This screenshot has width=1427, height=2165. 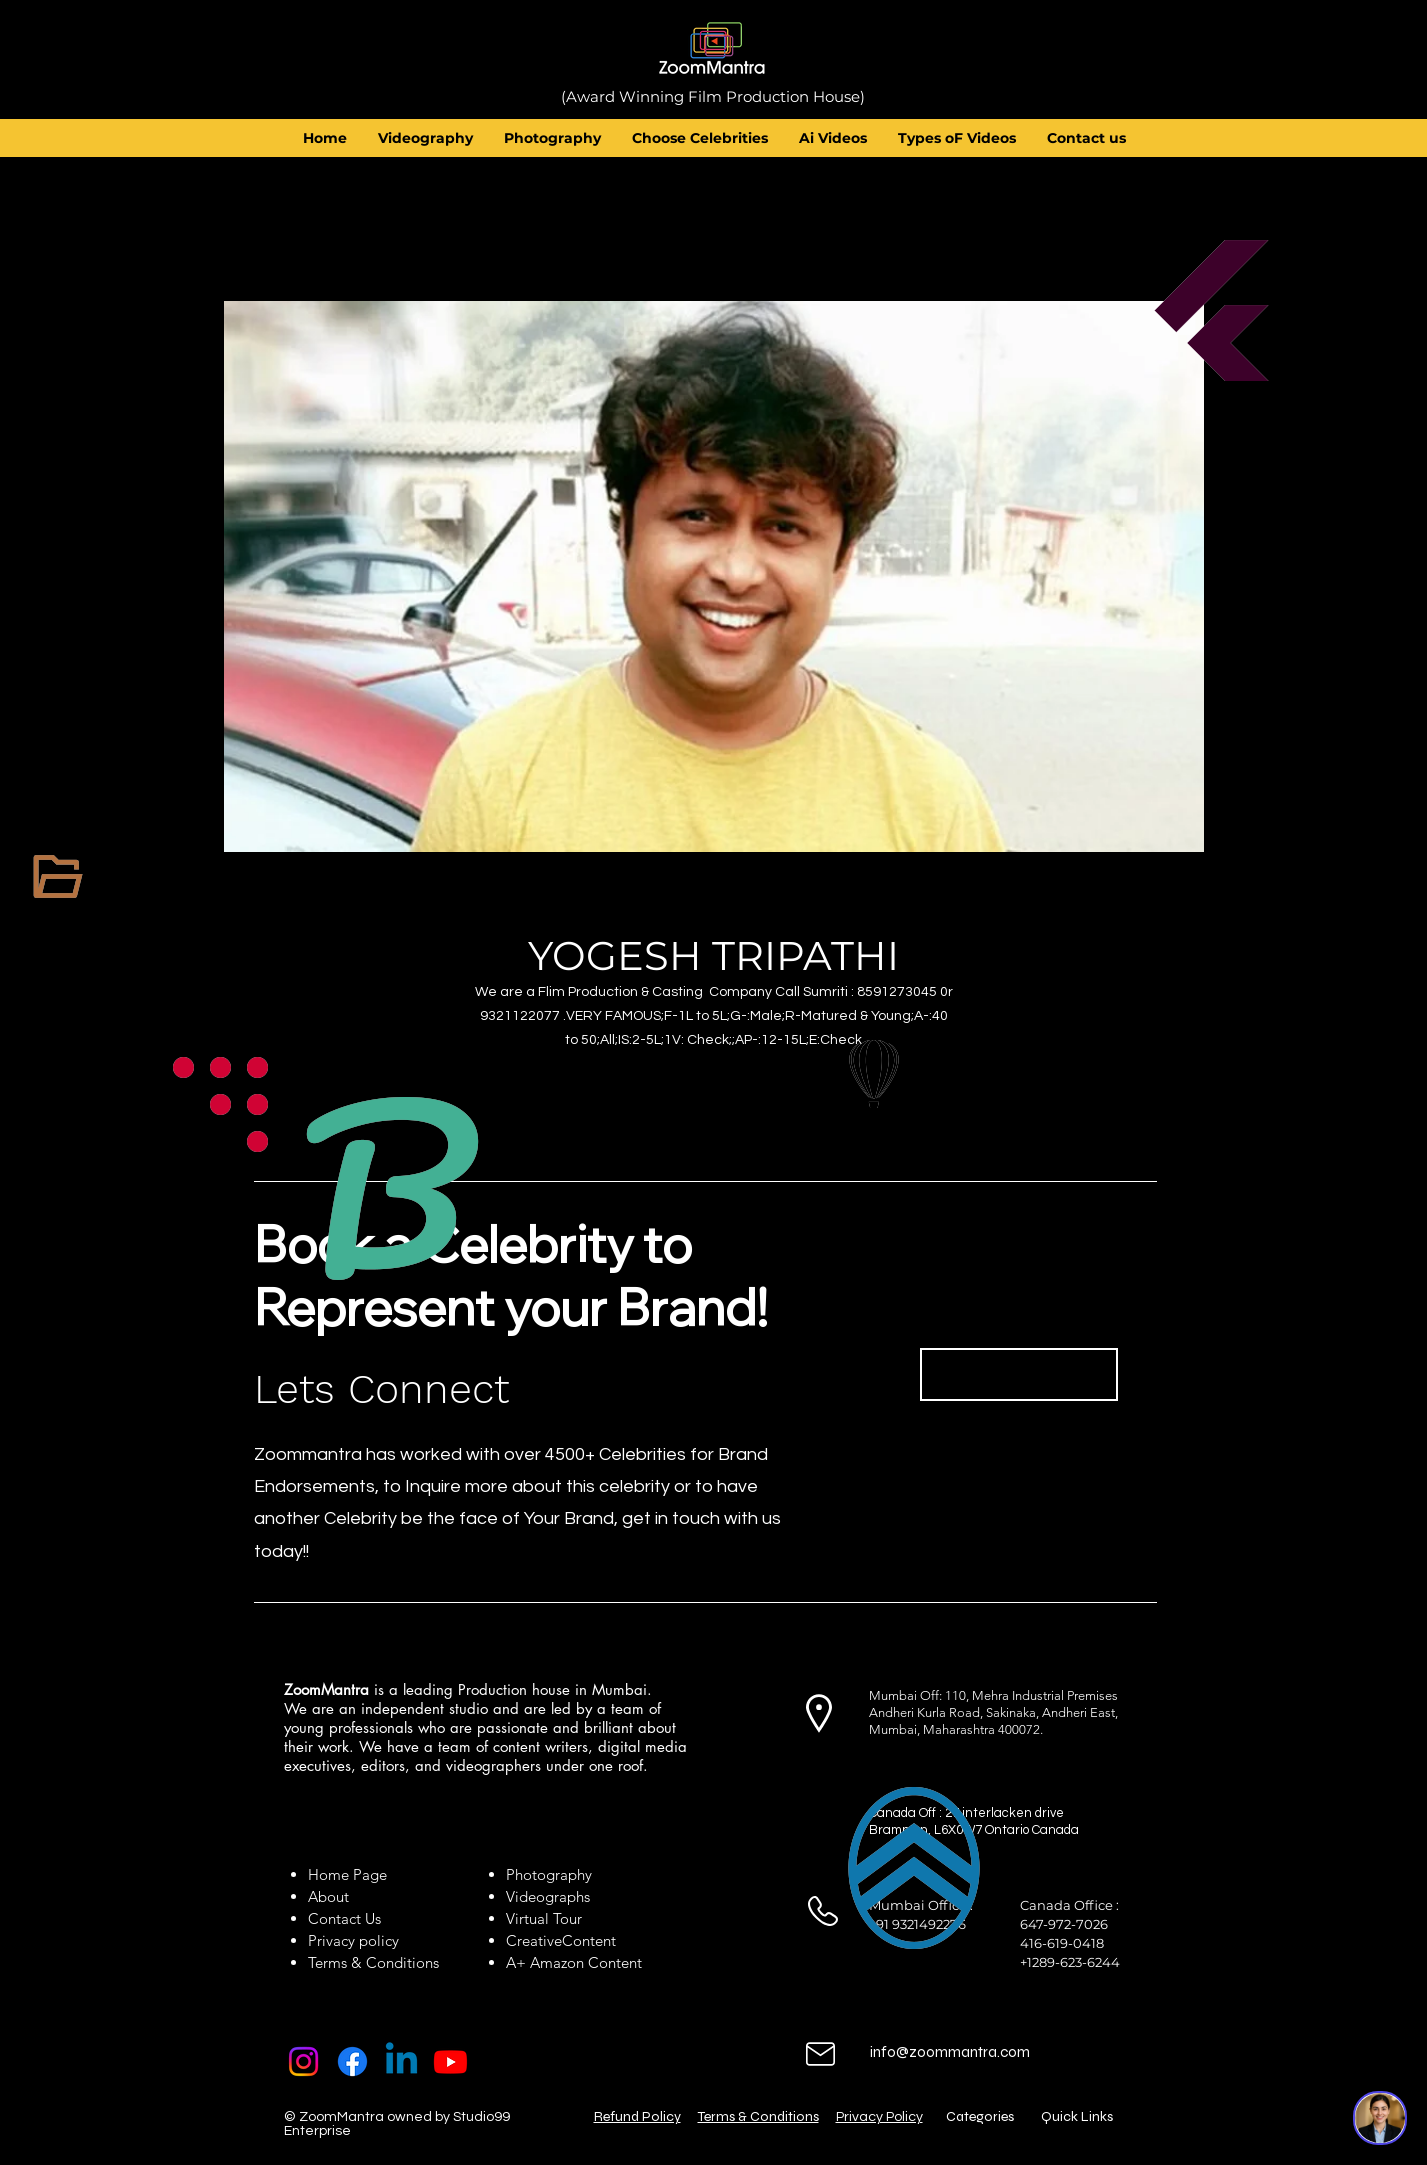 I want to click on flutter framework logo, so click(x=1211, y=310).